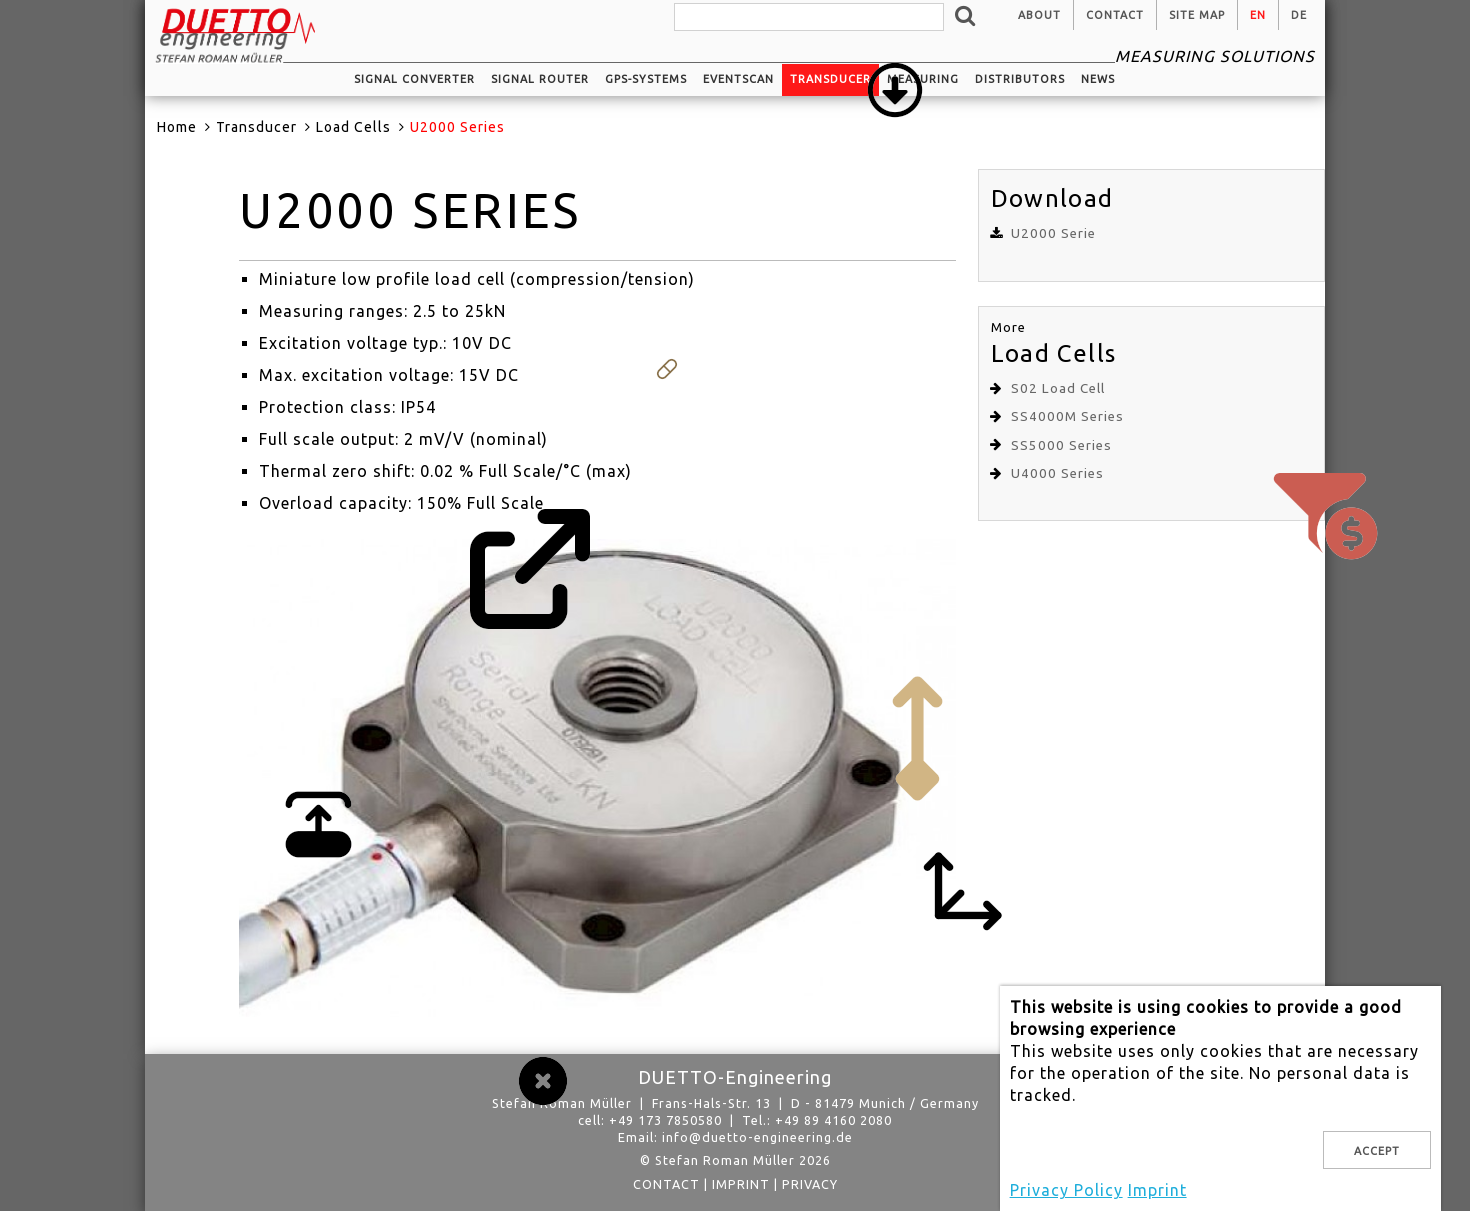 The width and height of the screenshot is (1470, 1211). I want to click on download a file or content, so click(895, 90).